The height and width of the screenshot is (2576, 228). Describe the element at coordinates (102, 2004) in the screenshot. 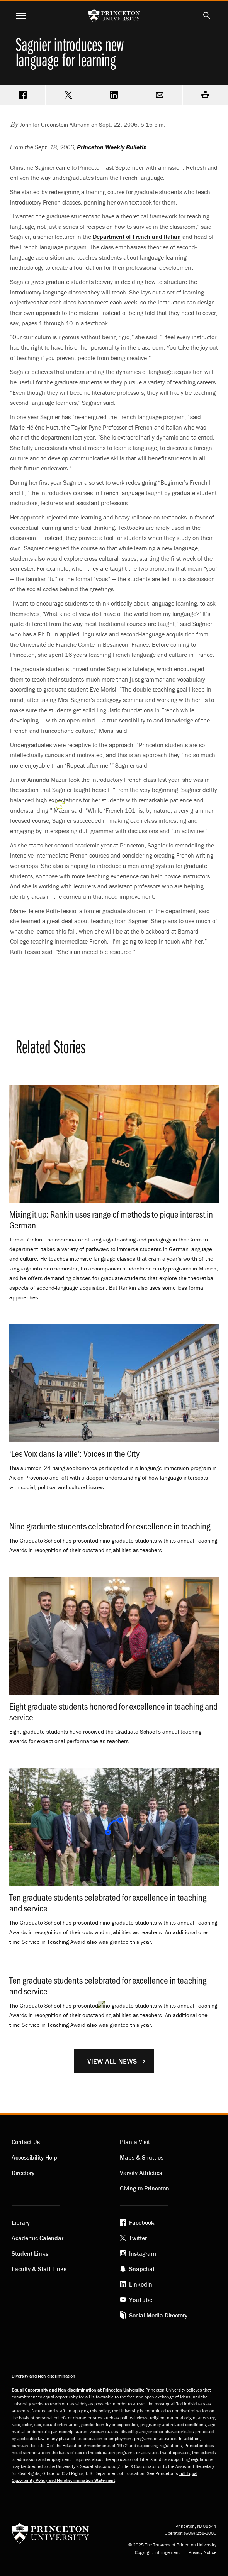

I see `expand to full screen` at that location.